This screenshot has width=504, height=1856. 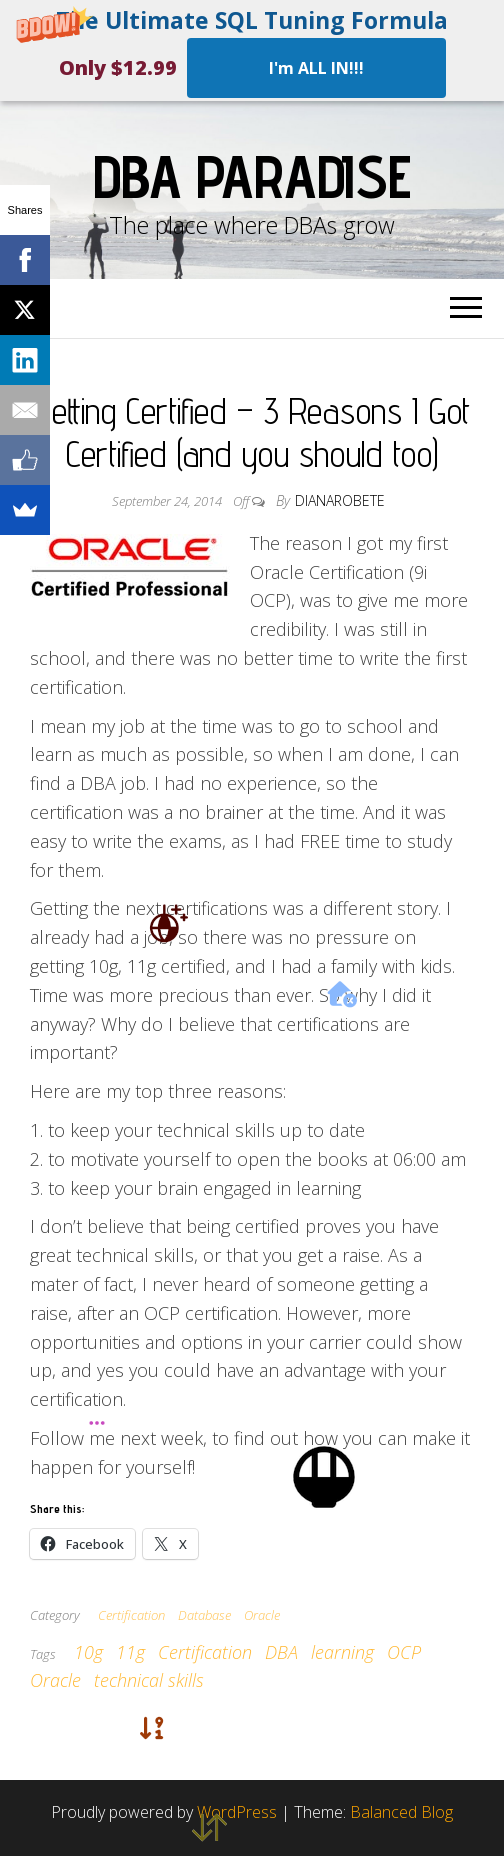 What do you see at coordinates (152, 1728) in the screenshot?
I see `sort numbers in descending order (9 to 1)` at bounding box center [152, 1728].